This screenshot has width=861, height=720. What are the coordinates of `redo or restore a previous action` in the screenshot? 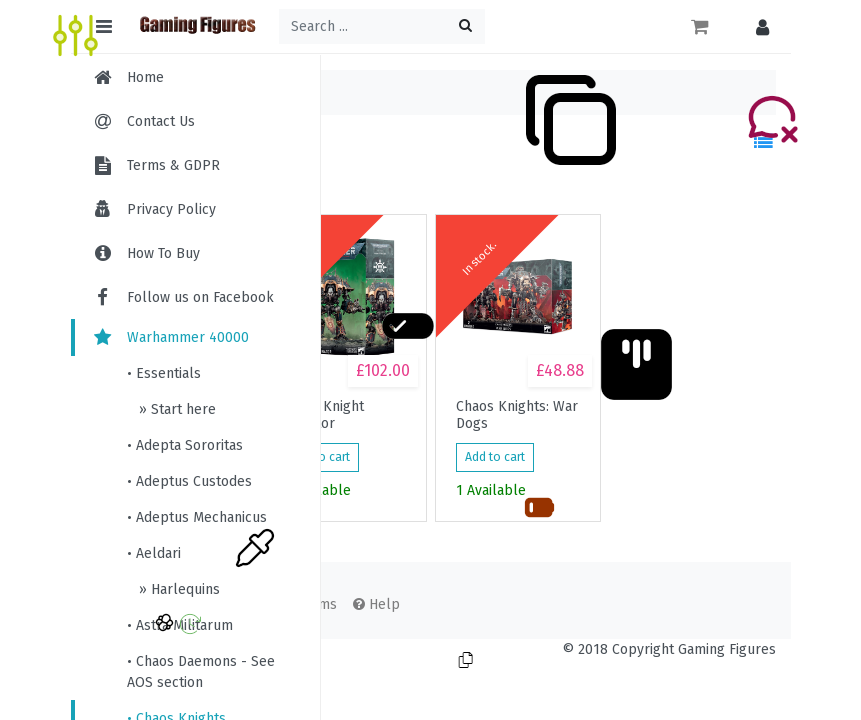 It's located at (190, 624).